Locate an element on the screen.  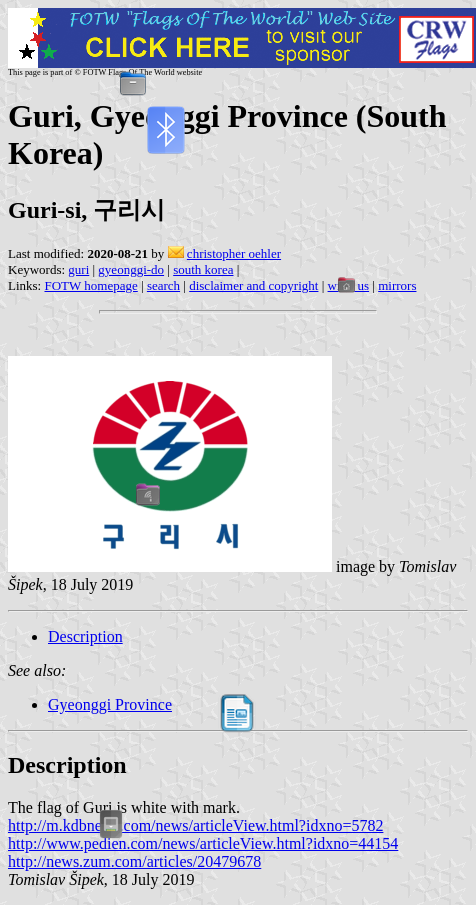
game boy advance ROM file is located at coordinates (111, 824).